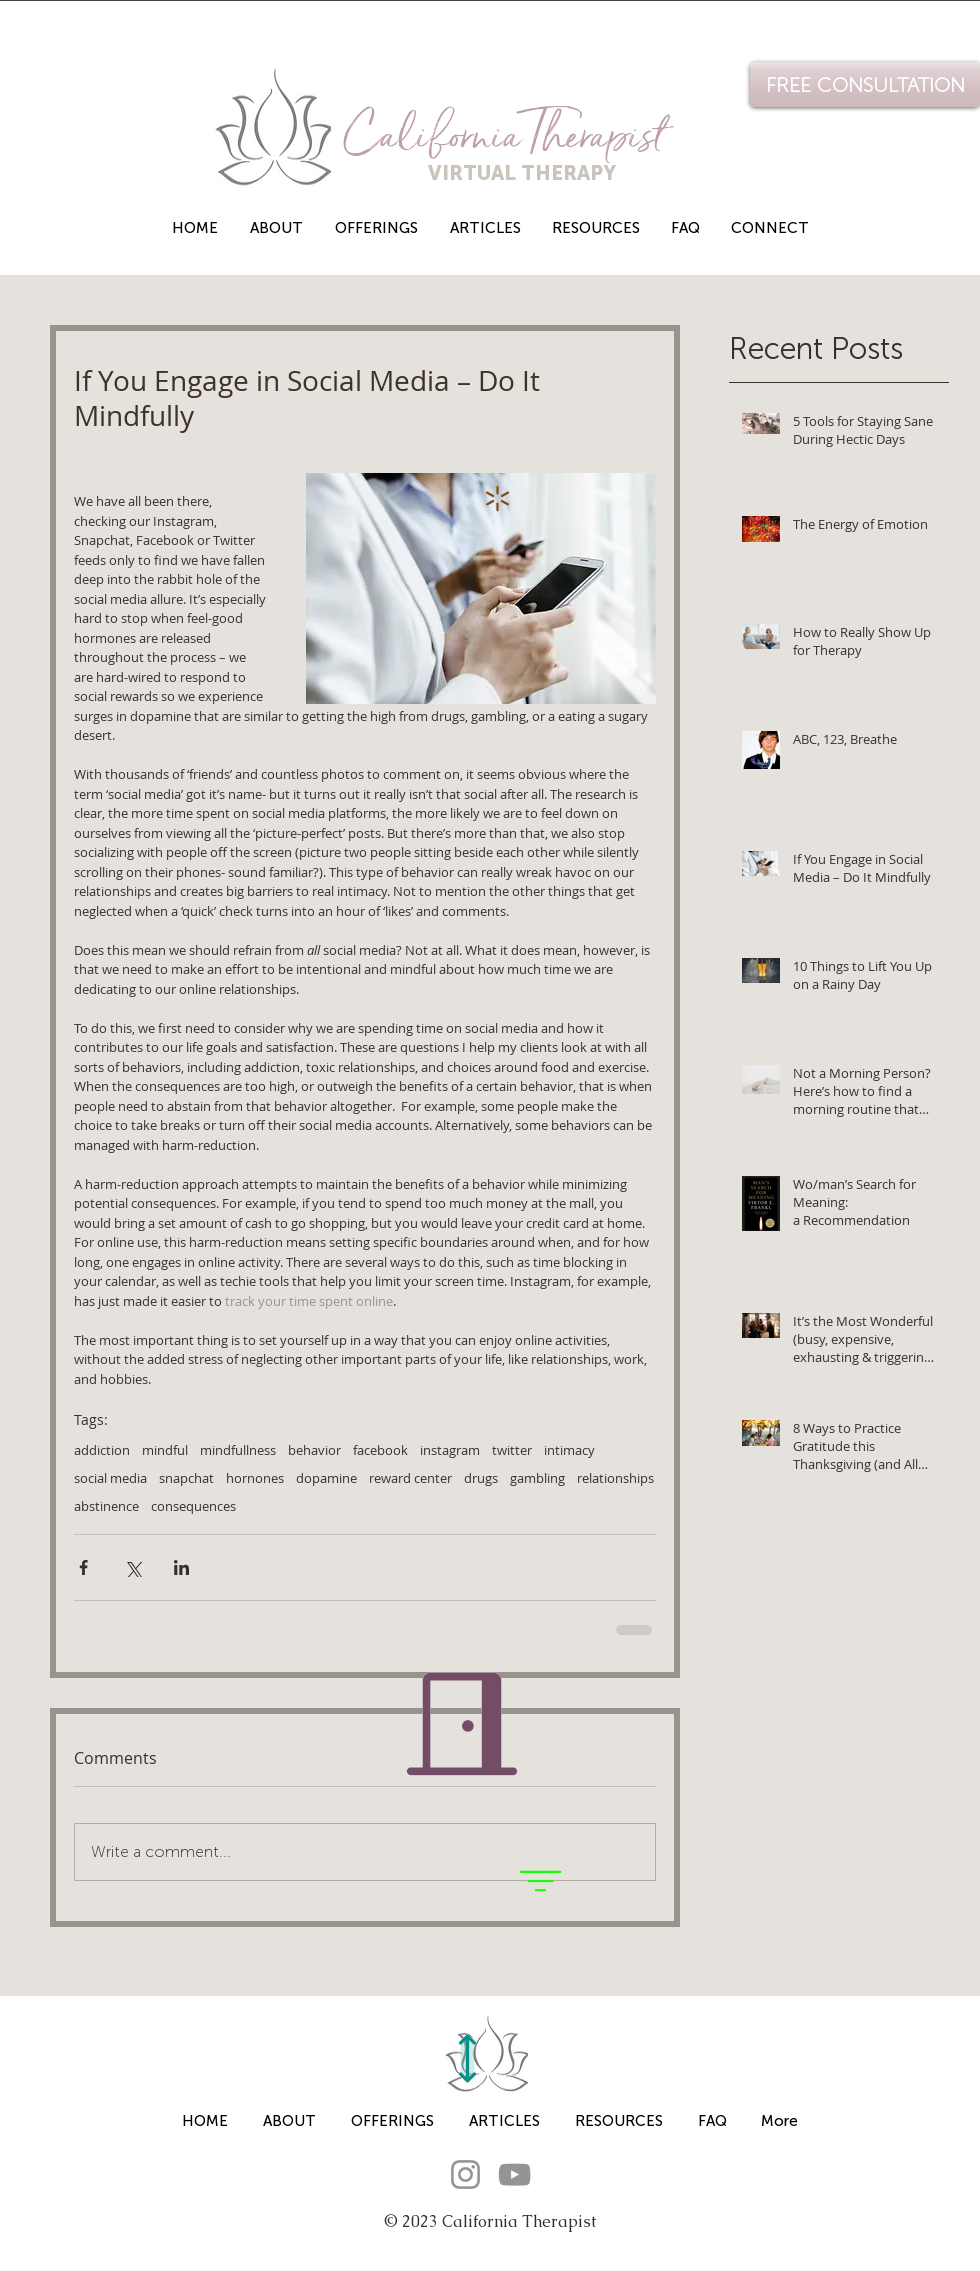  I want to click on adjust height or vertical size, so click(467, 2058).